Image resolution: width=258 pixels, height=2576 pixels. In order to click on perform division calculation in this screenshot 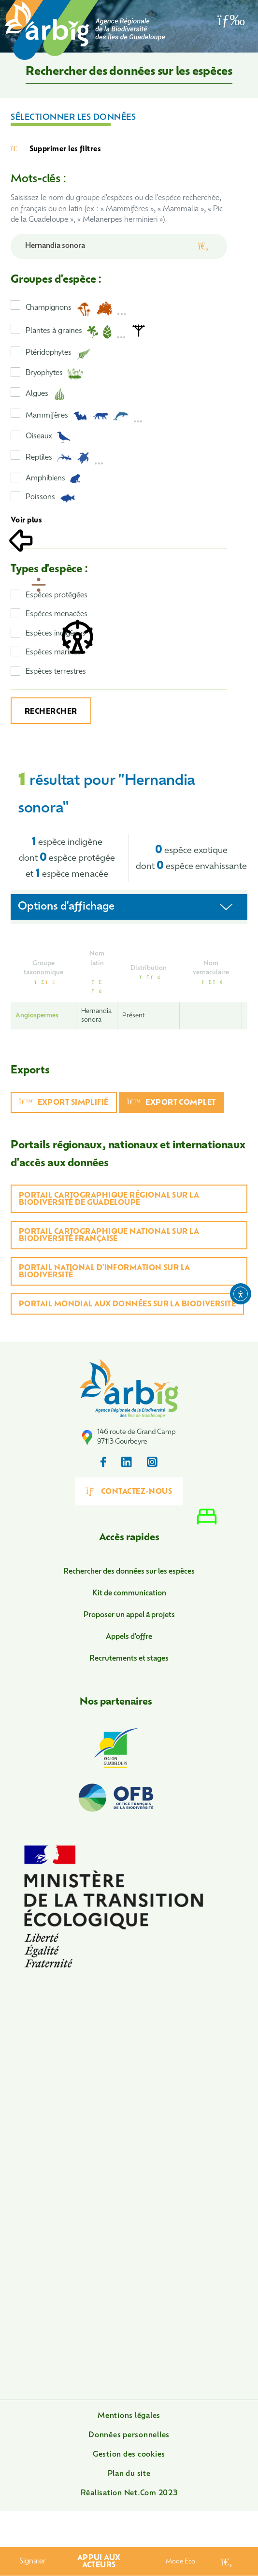, I will do `click(39, 585)`.